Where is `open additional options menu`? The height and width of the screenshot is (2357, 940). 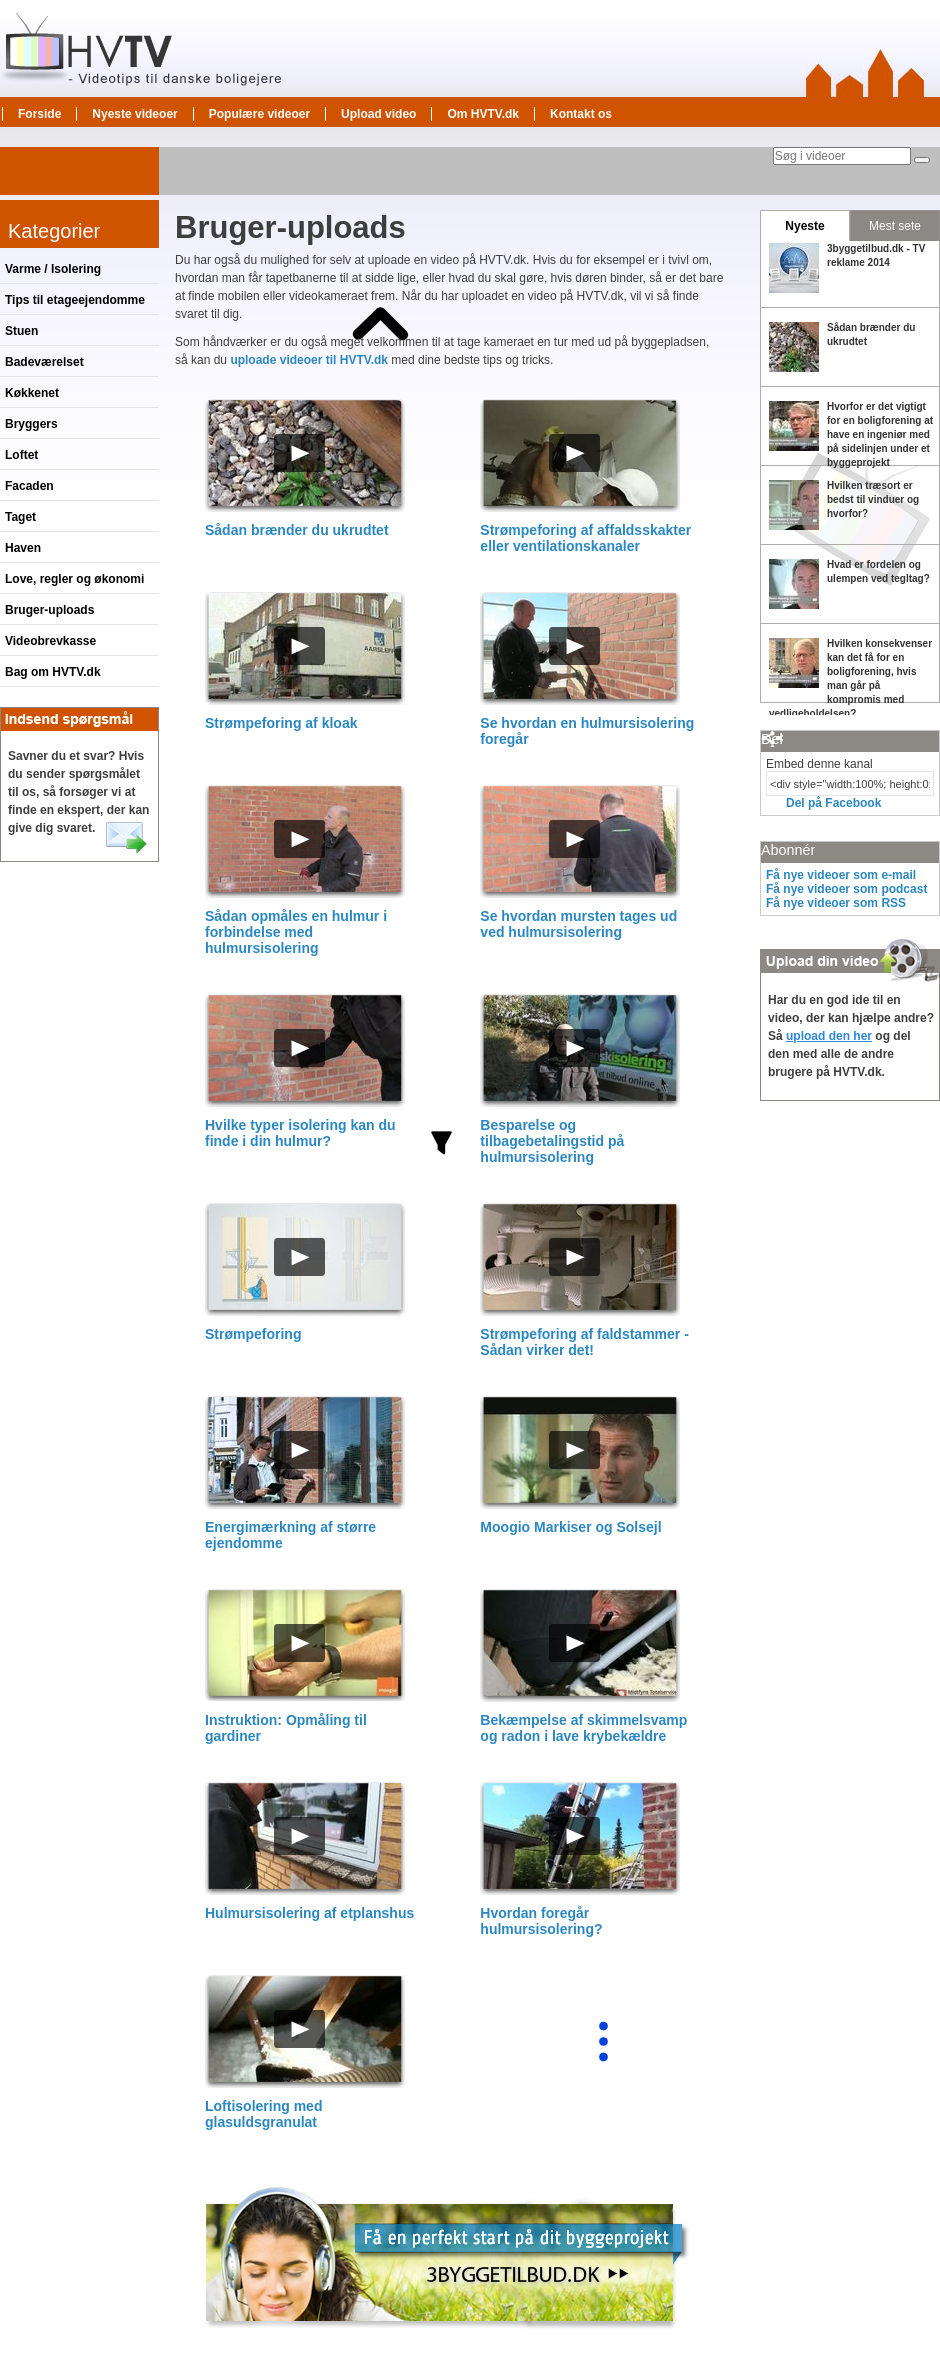 open additional options menu is located at coordinates (603, 2041).